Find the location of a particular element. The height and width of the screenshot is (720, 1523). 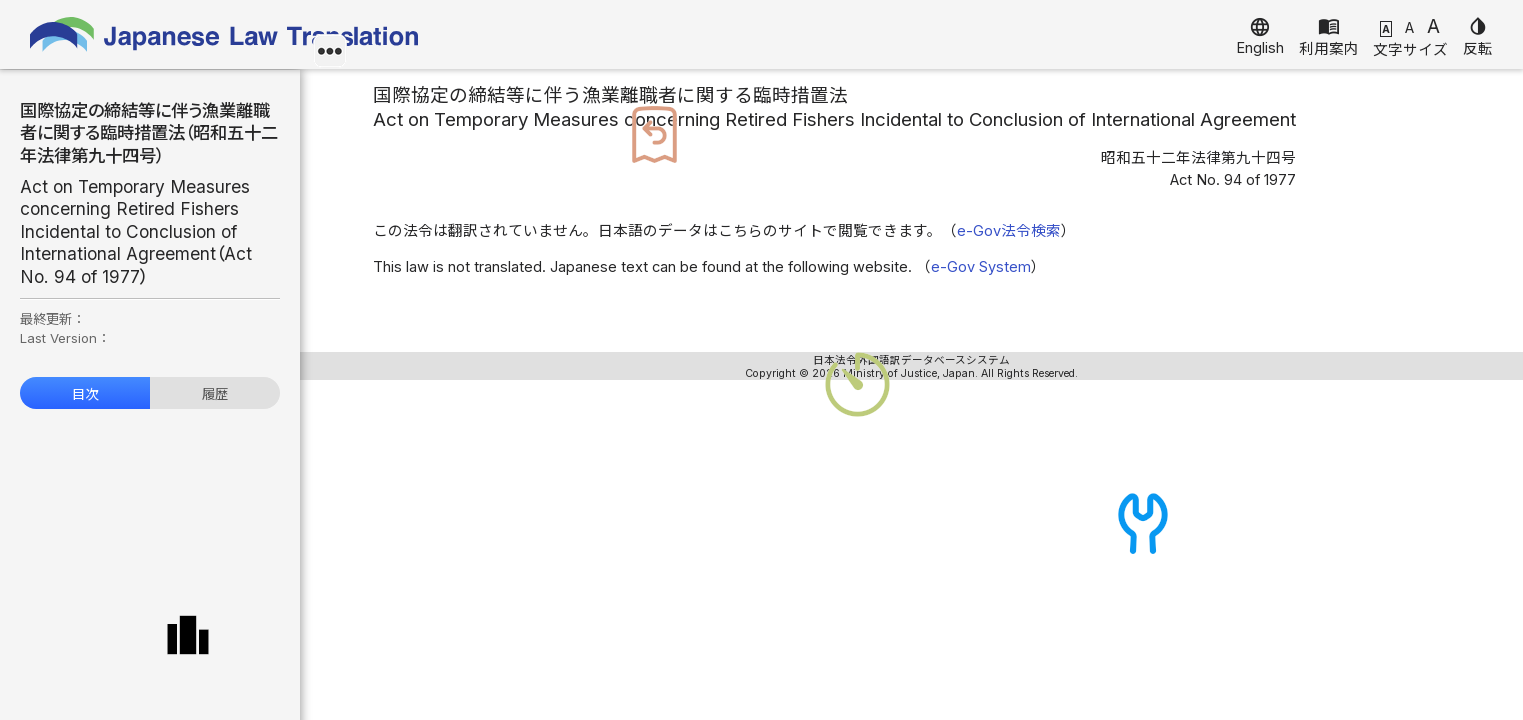

request a refund for a purchase is located at coordinates (654, 134).